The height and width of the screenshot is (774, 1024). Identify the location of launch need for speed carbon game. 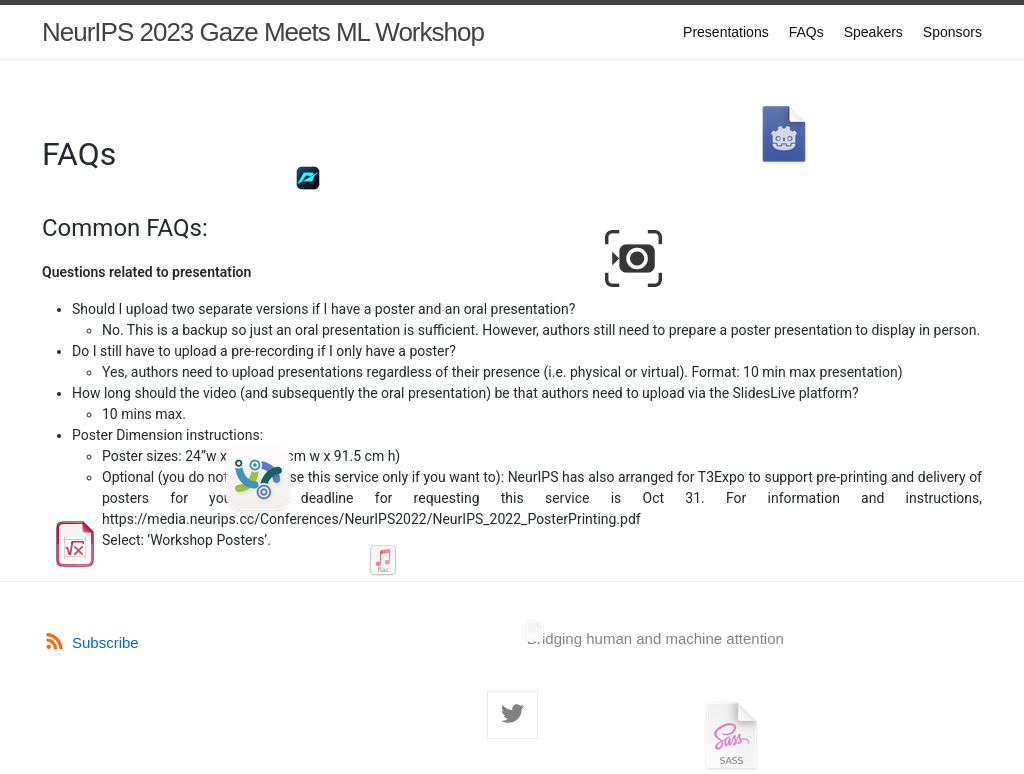
(308, 178).